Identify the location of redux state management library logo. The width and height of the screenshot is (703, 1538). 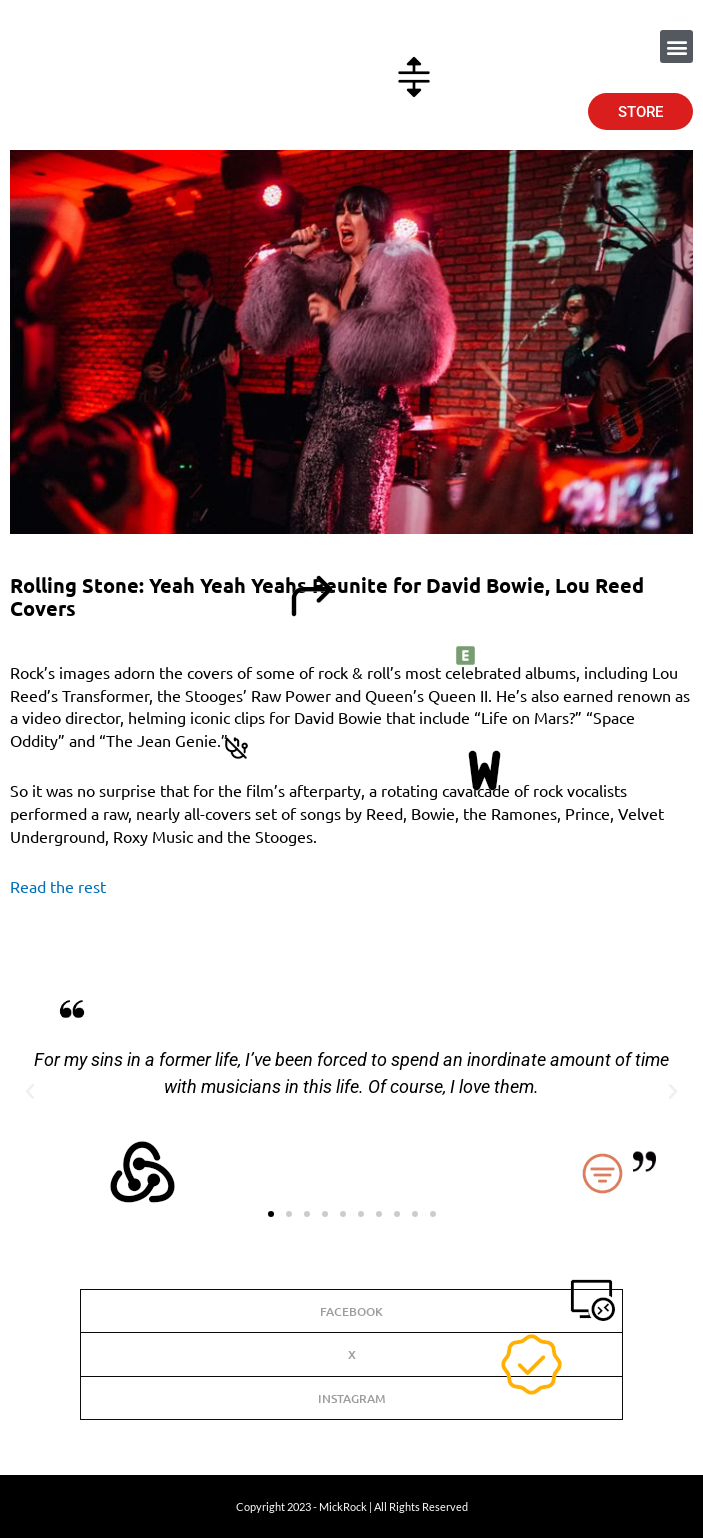
(142, 1173).